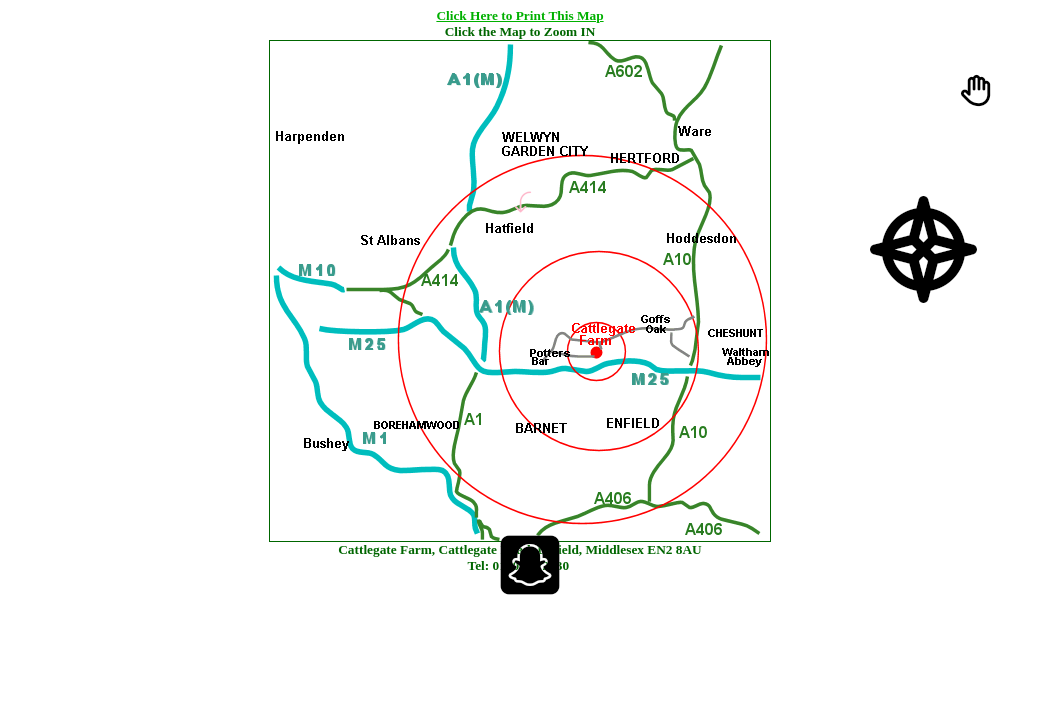  I want to click on view compass or navigation orientation, so click(923, 249).